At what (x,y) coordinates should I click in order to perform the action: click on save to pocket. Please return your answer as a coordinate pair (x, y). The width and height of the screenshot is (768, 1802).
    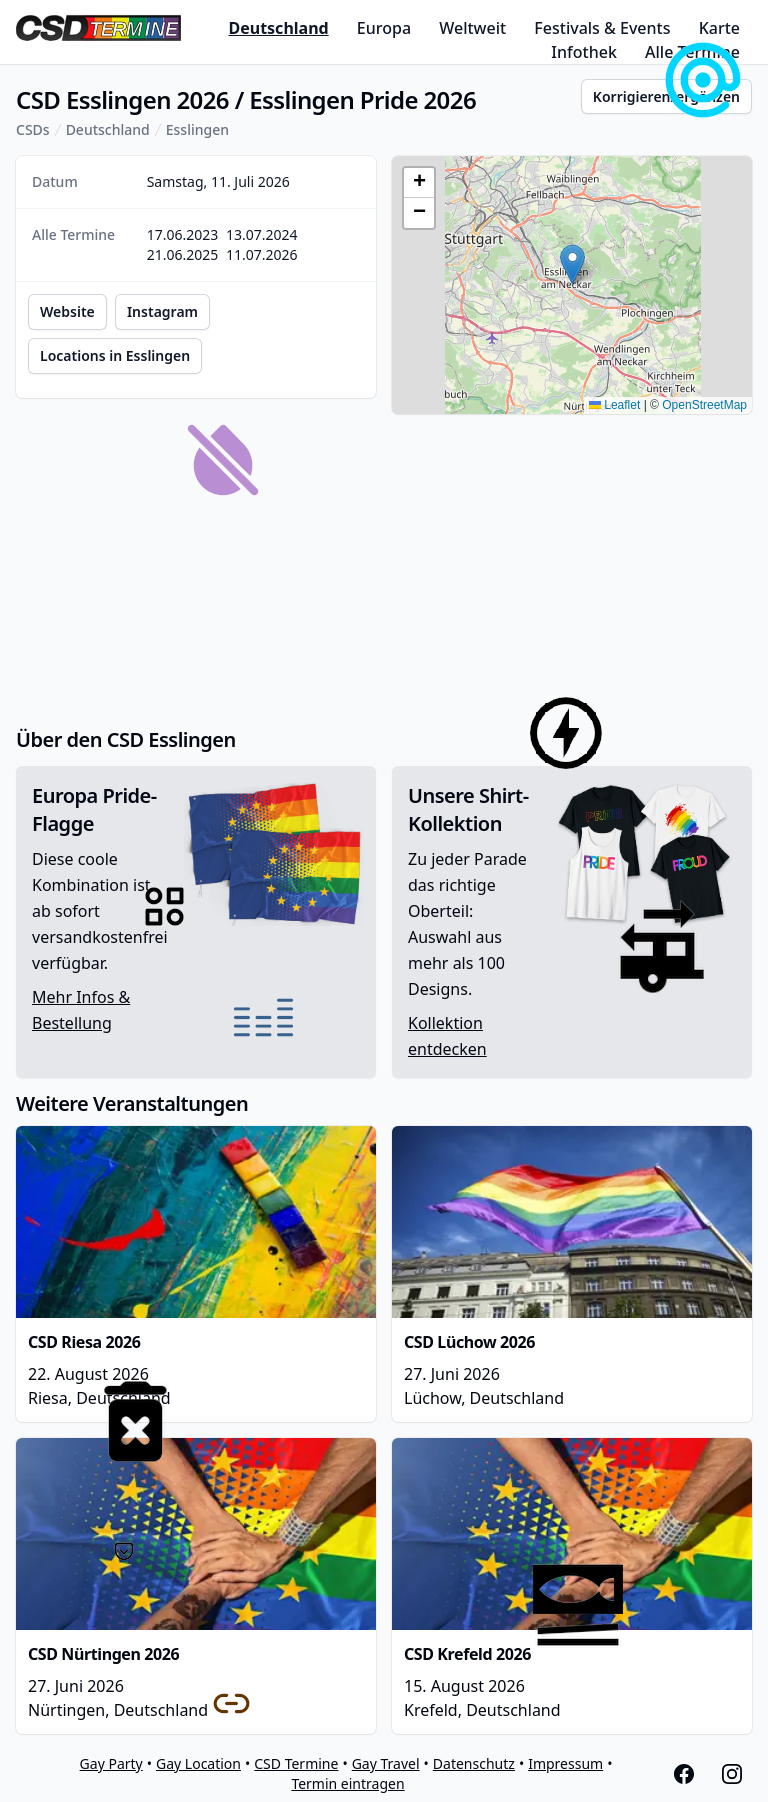
    Looking at the image, I should click on (124, 1551).